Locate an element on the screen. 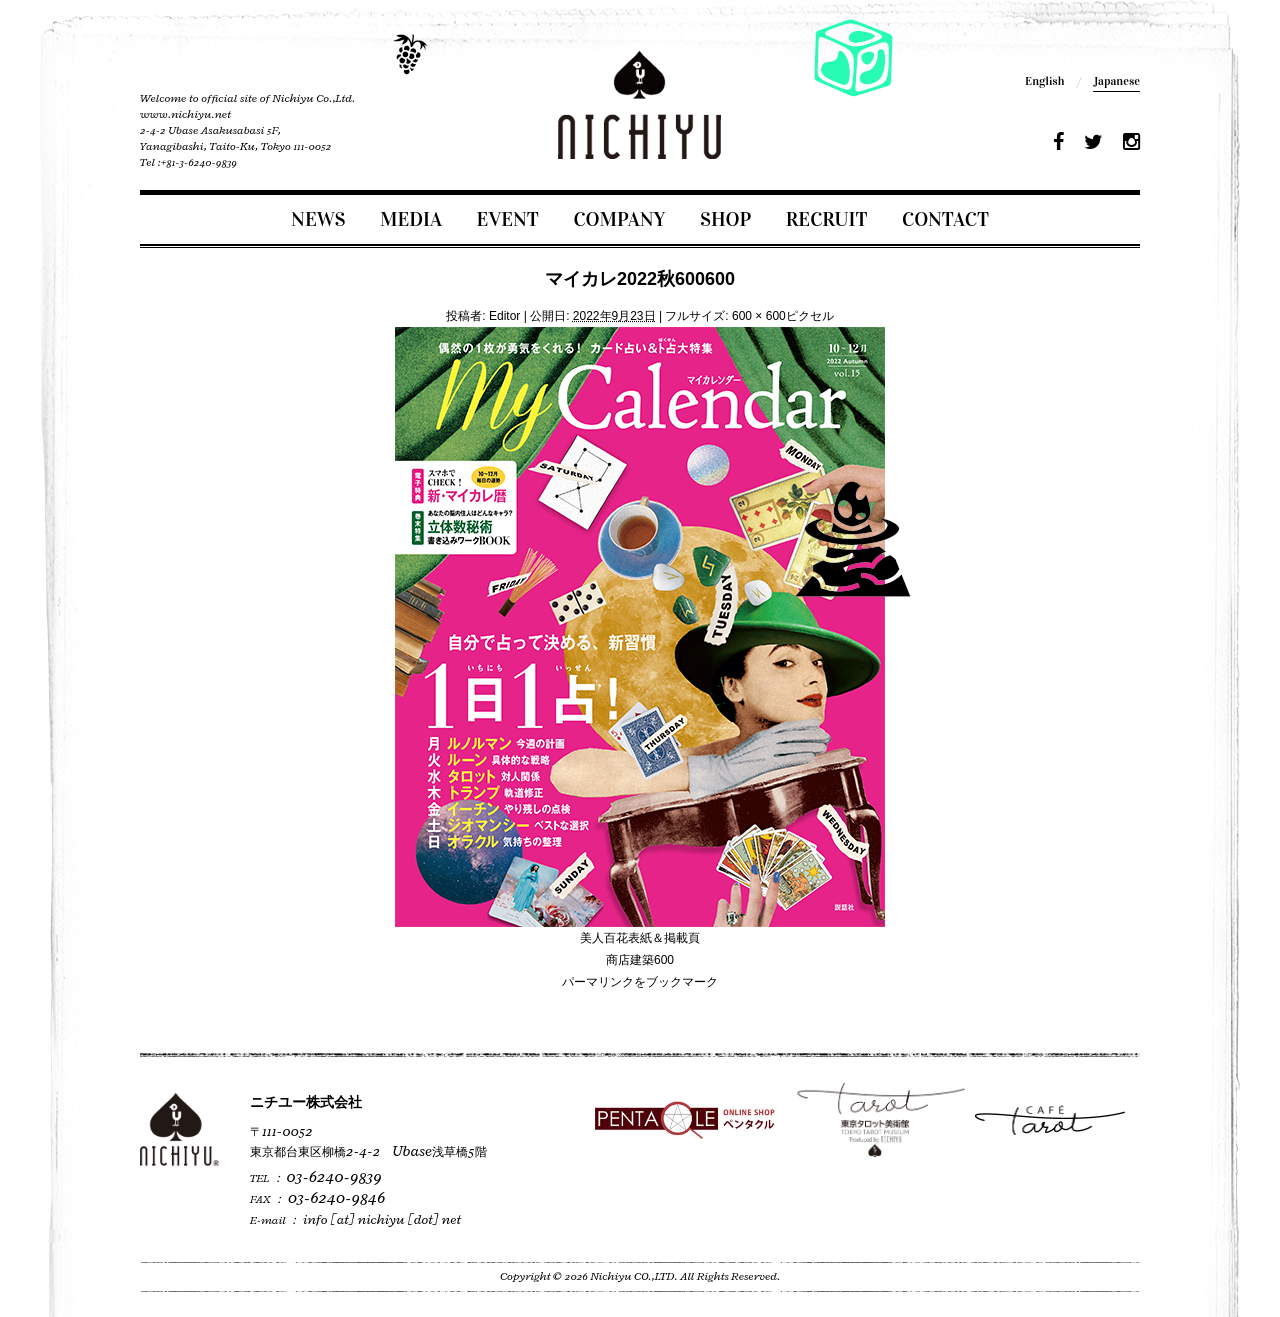  indicates a frozen or cooling effect in gameplay is located at coordinates (853, 57).